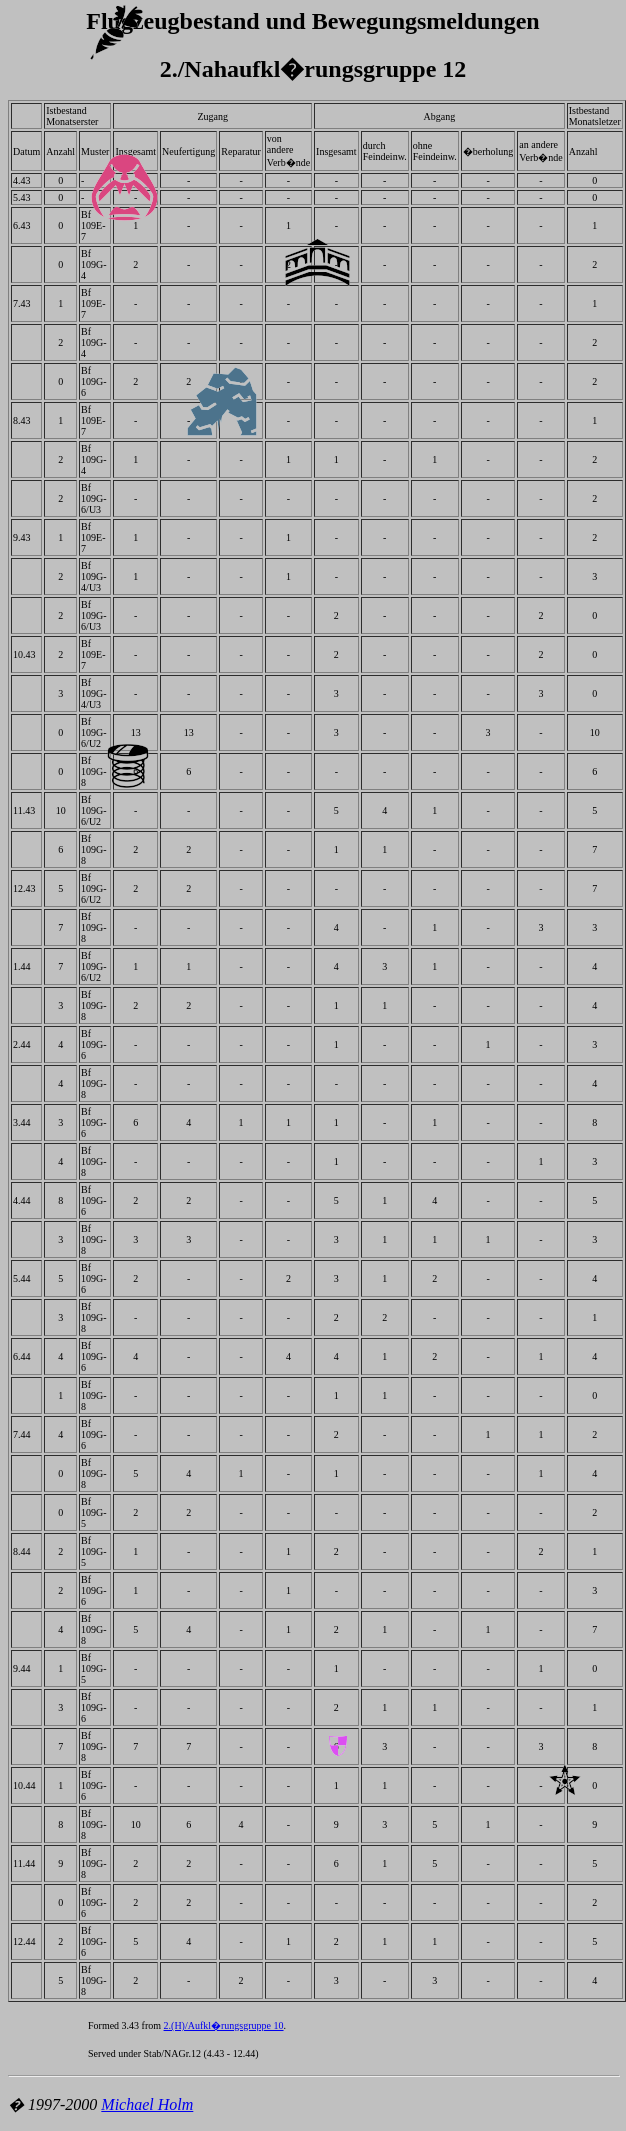 Image resolution: width=626 pixels, height=2131 pixels. What do you see at coordinates (317, 268) in the screenshot?
I see `explore Venice or Italian landmarks` at bounding box center [317, 268].